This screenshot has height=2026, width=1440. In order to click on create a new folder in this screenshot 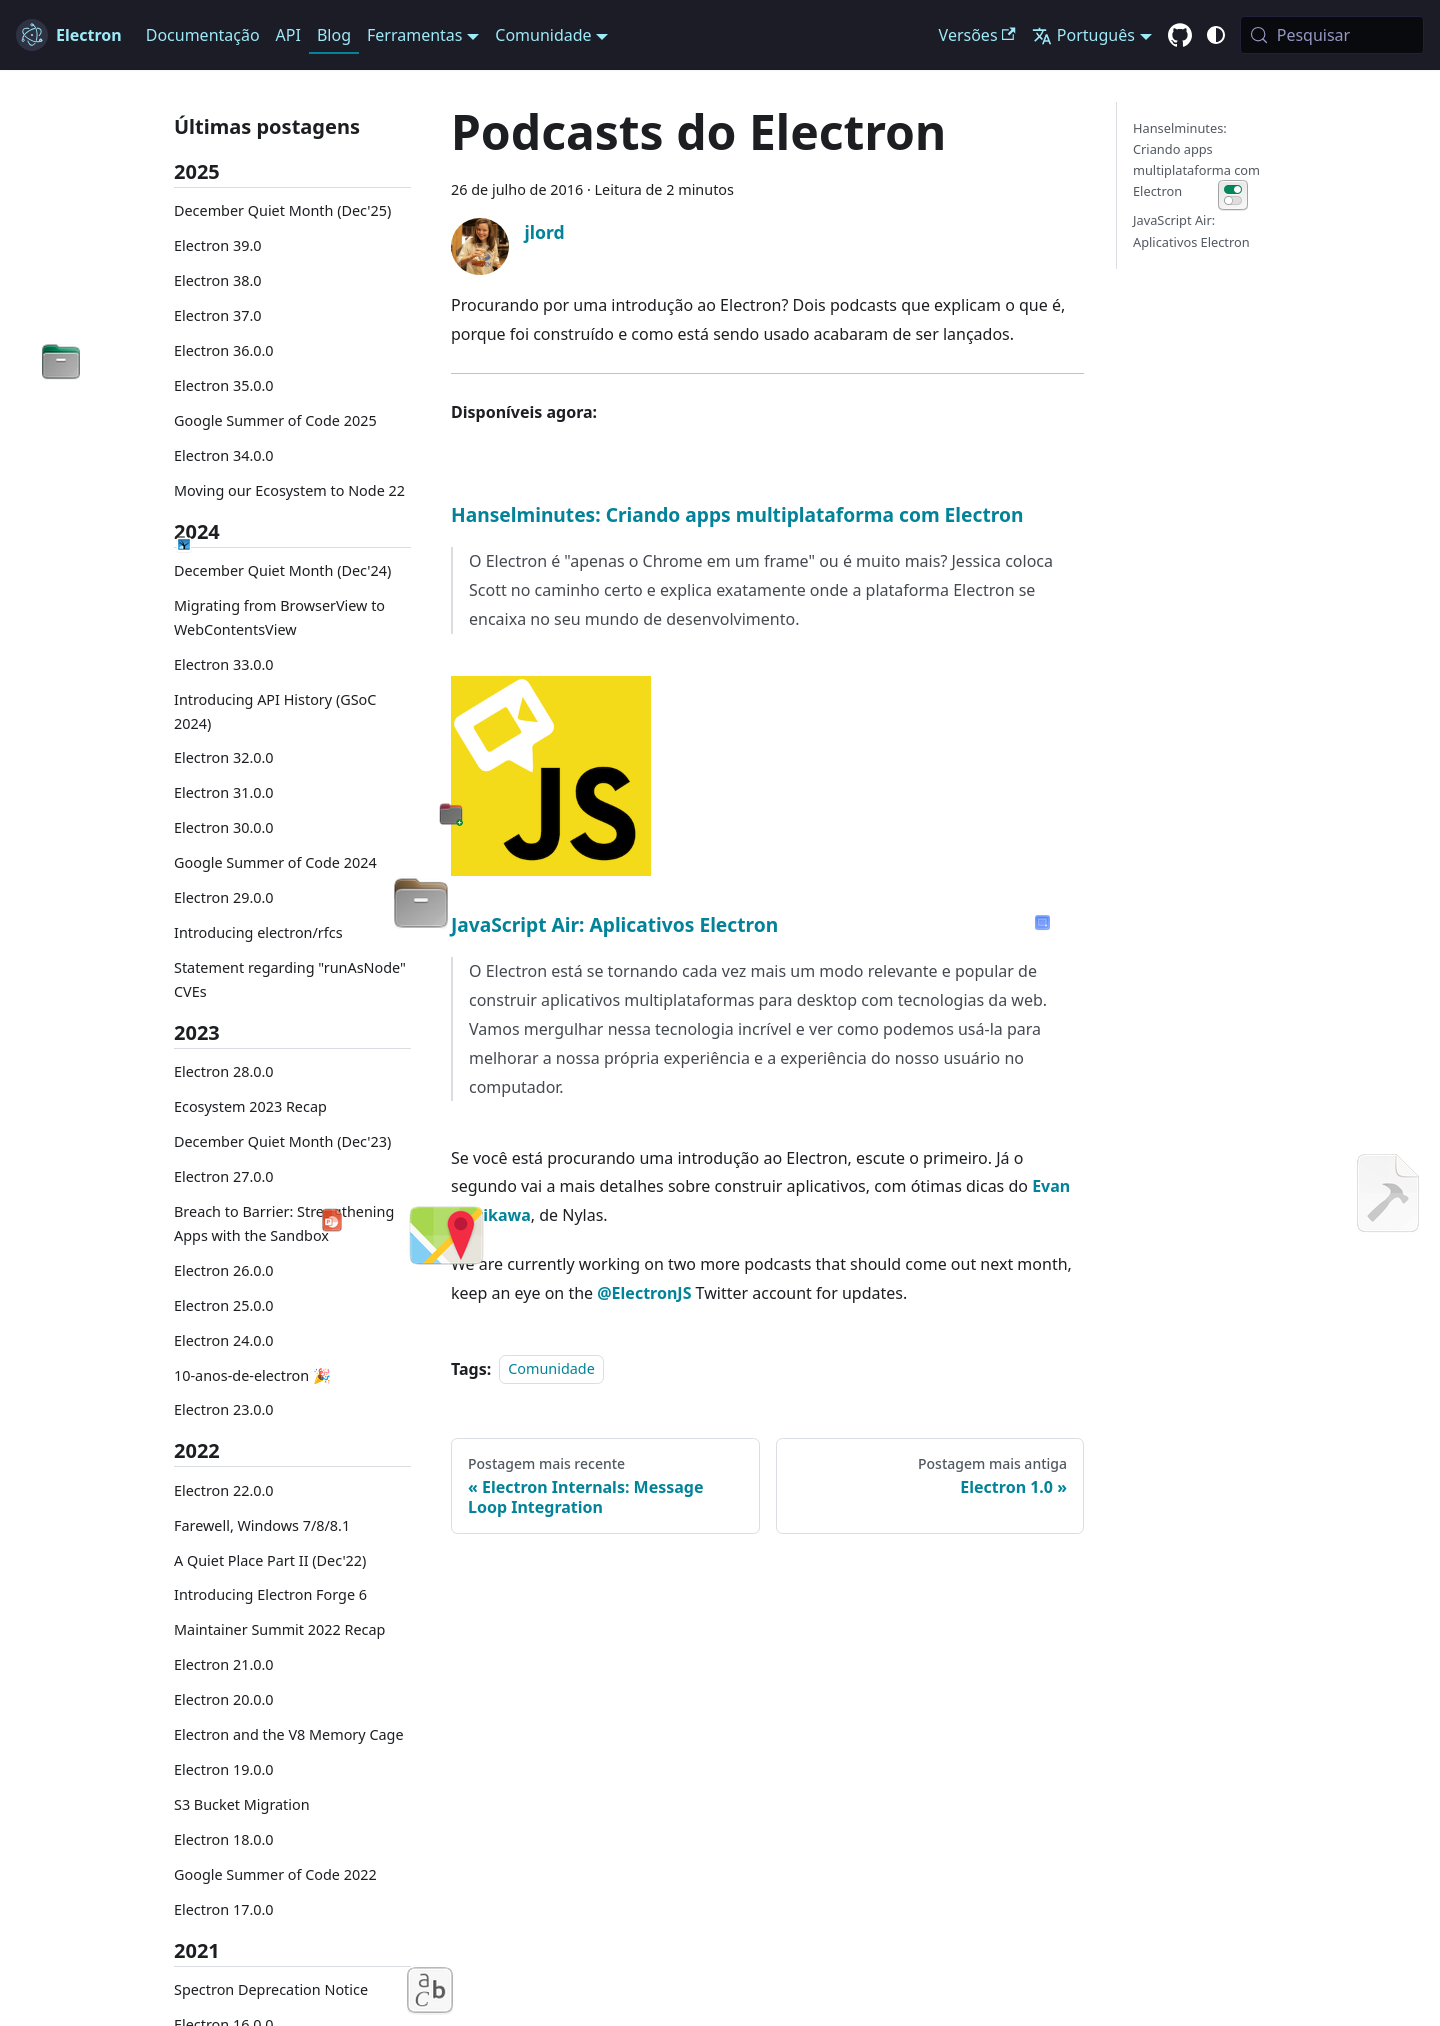, I will do `click(451, 814)`.